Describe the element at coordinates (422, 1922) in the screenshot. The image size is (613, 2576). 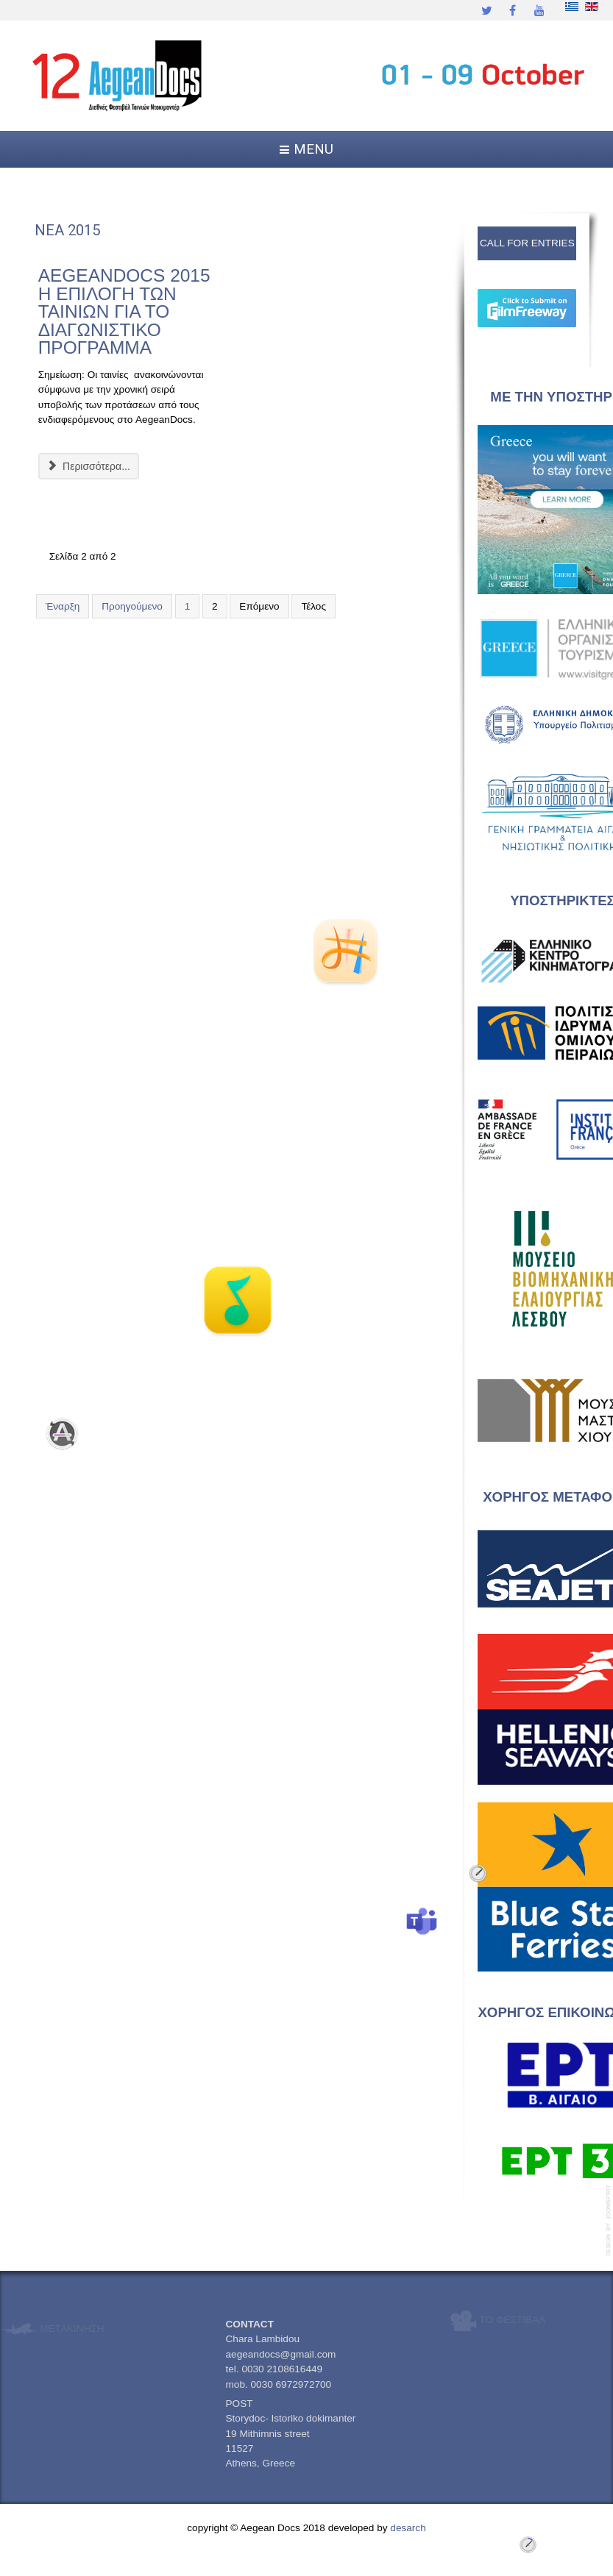
I see `open microsoft teams` at that location.